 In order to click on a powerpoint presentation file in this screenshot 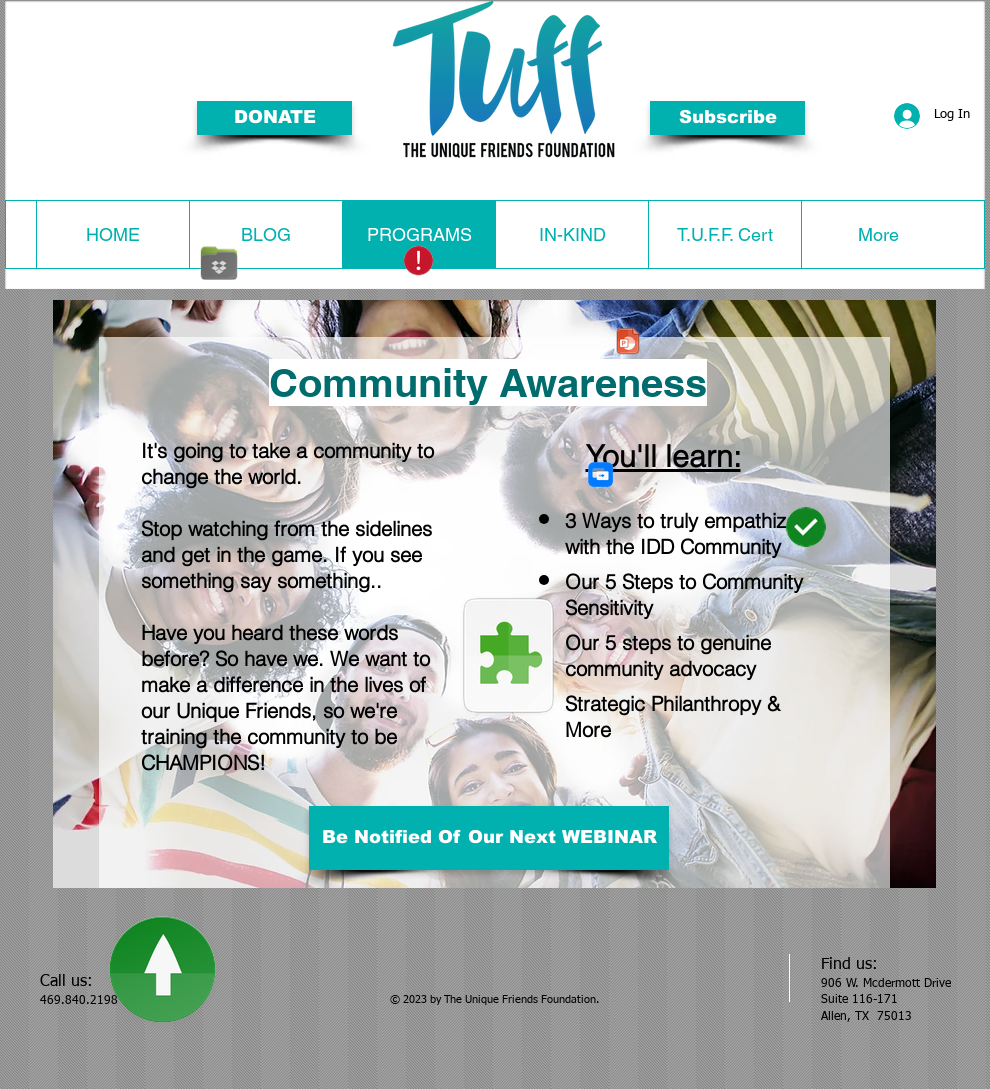, I will do `click(628, 341)`.